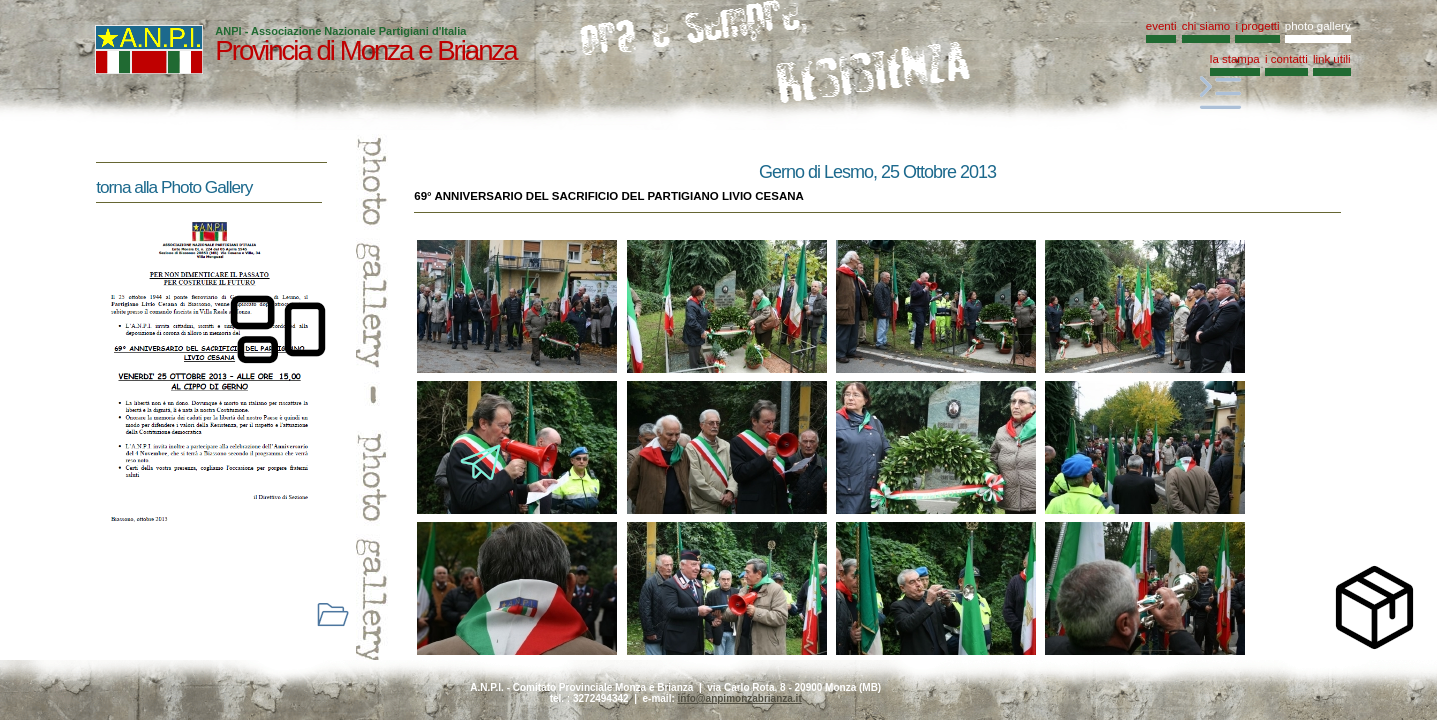  I want to click on open Telegram messaging app, so click(482, 463).